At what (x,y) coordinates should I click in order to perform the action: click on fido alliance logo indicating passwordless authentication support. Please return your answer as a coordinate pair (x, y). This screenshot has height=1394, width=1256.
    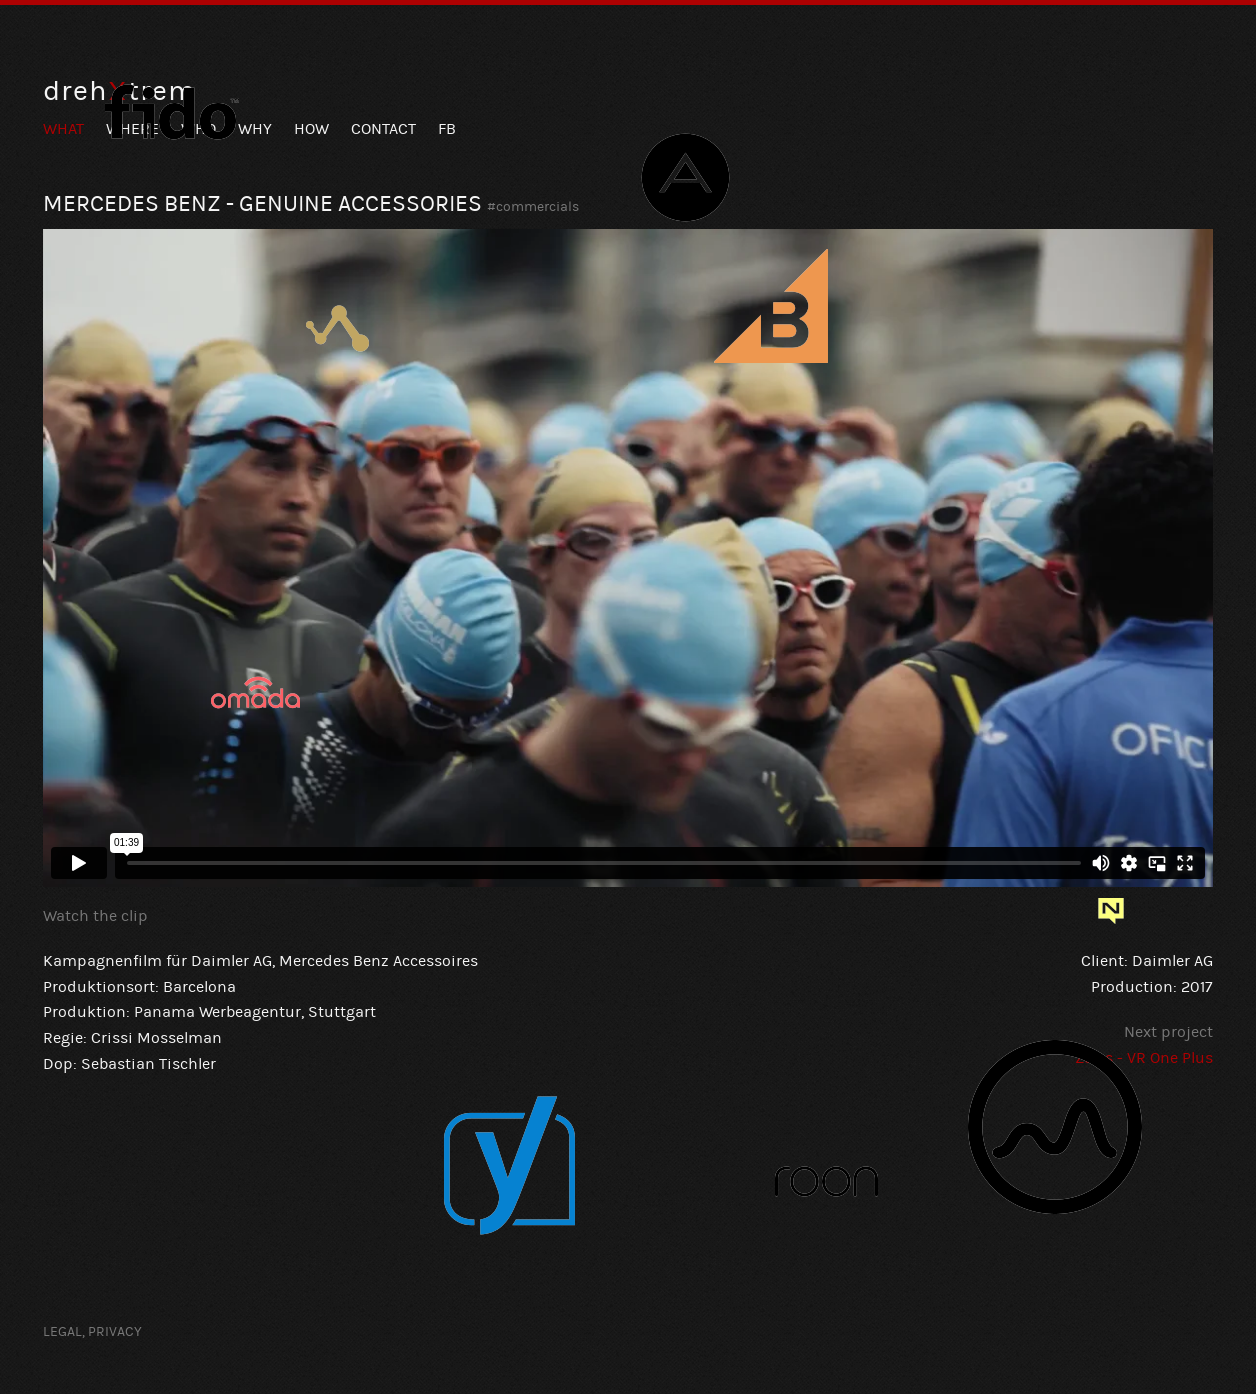
    Looking at the image, I should click on (172, 112).